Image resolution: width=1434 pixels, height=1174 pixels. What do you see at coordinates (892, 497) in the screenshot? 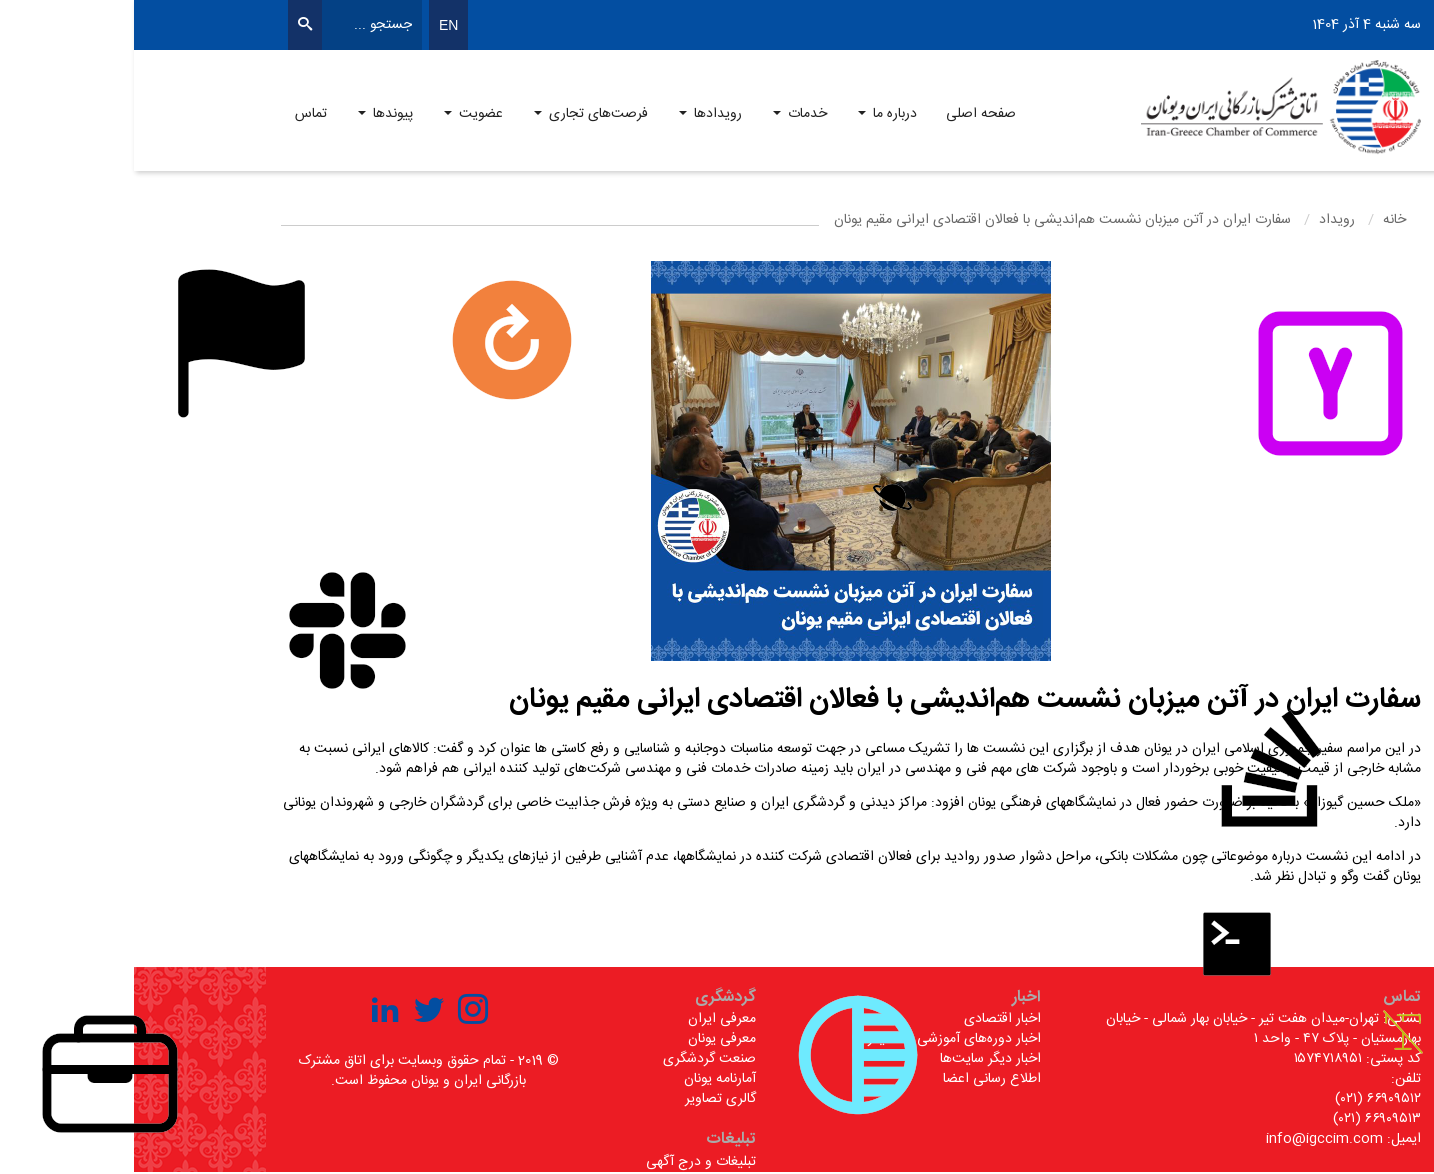
I see `explore global or worldwide content` at bounding box center [892, 497].